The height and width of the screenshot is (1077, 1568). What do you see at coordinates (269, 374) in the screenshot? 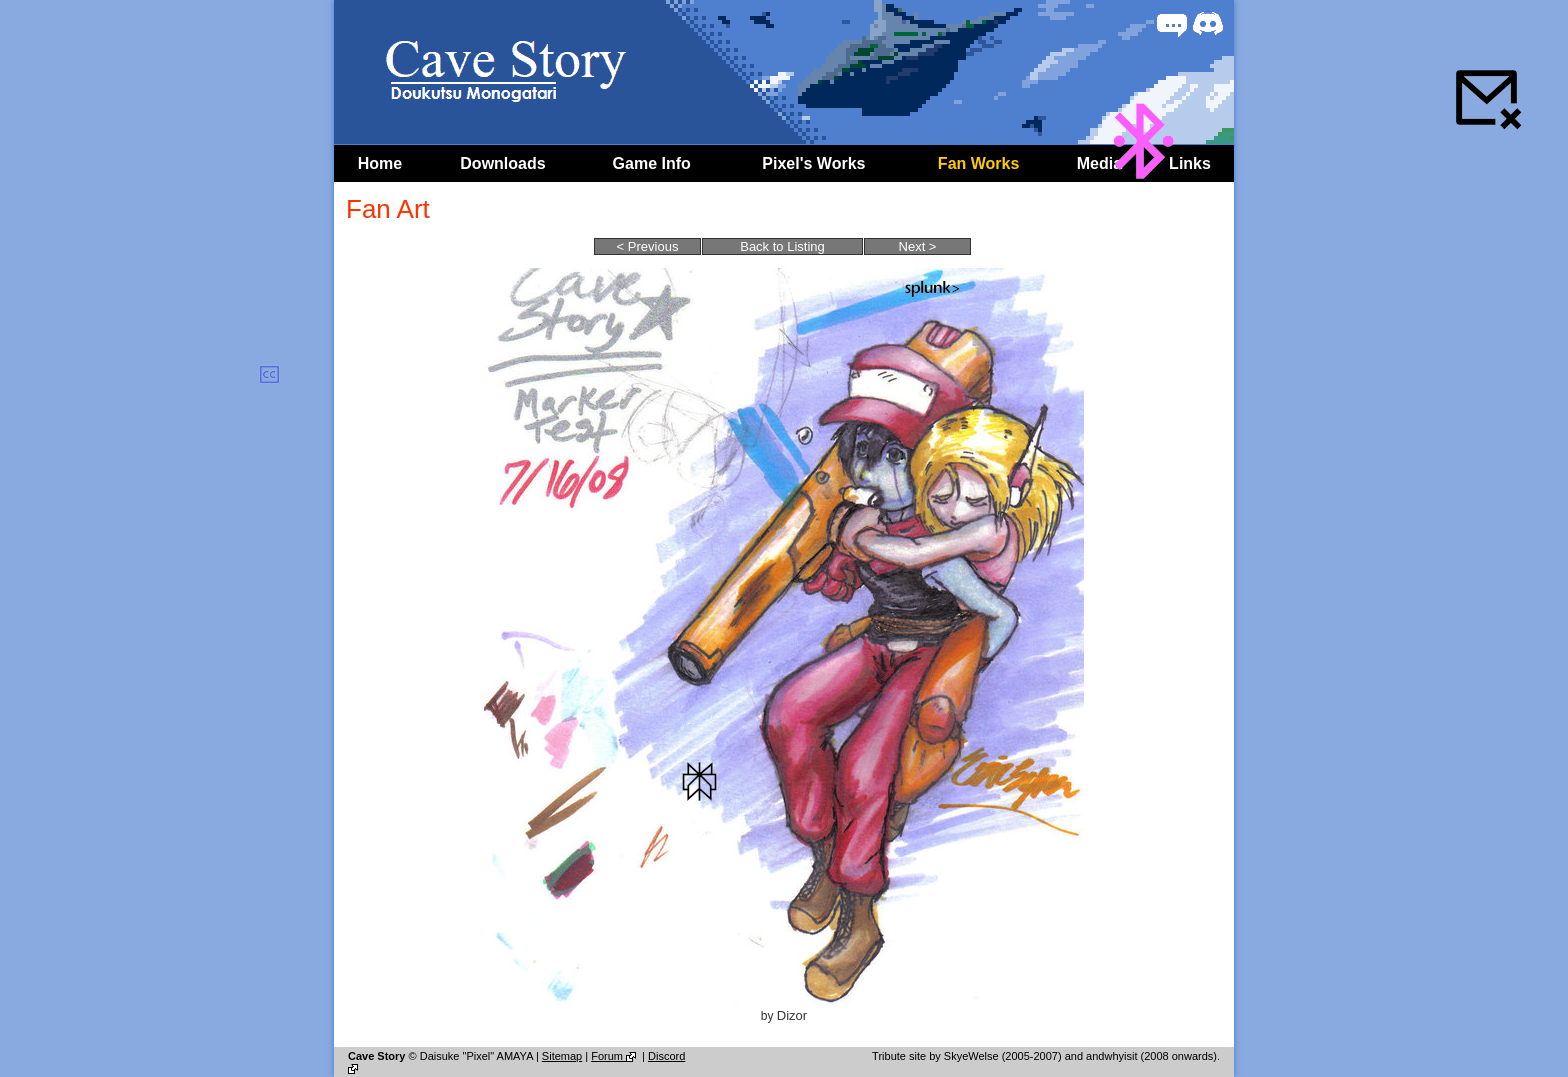
I see `enable closed captions for video content` at bounding box center [269, 374].